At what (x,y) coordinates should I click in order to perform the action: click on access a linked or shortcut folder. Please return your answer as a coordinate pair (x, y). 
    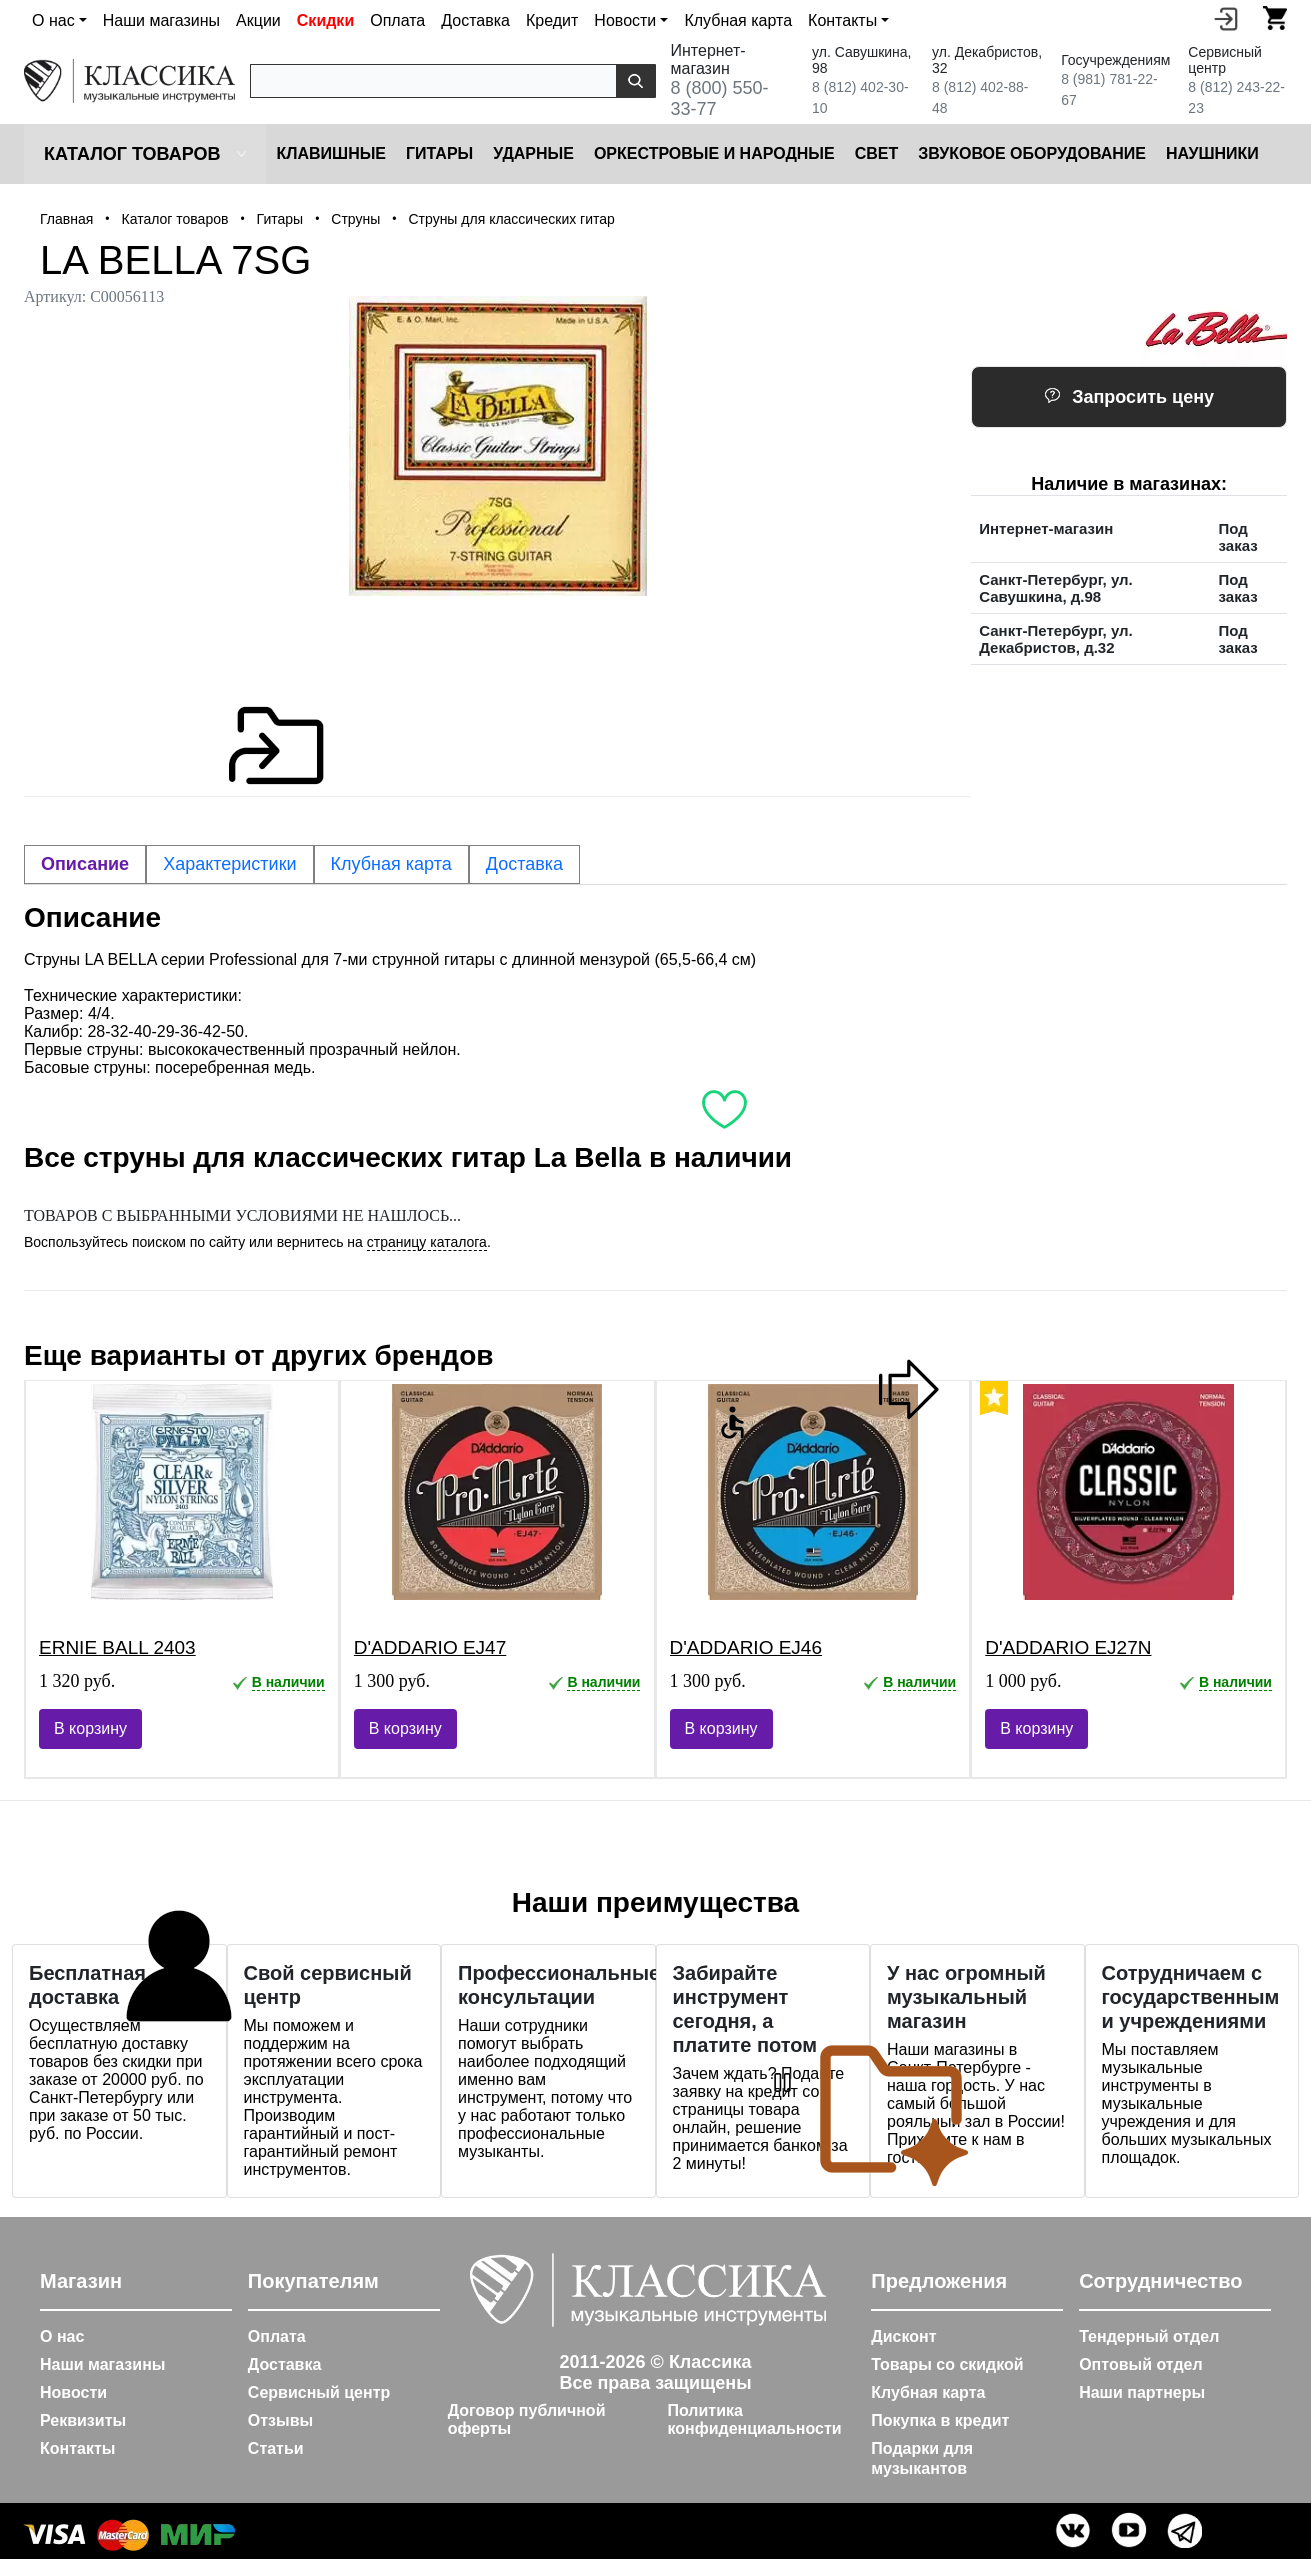
    Looking at the image, I should click on (280, 745).